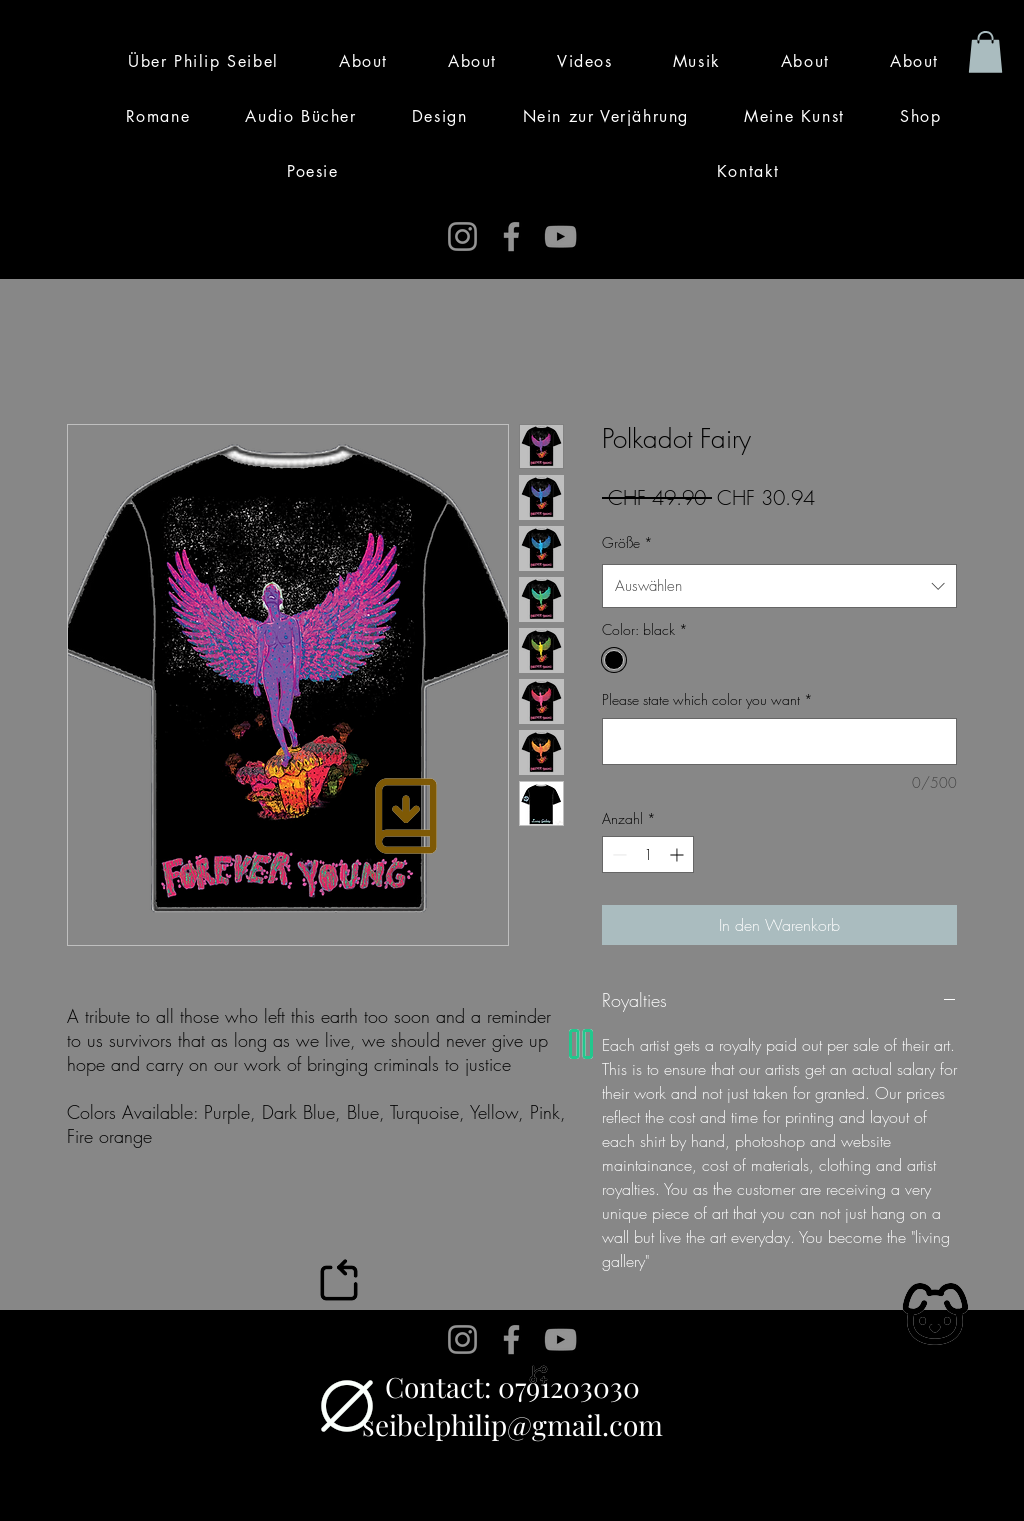  What do you see at coordinates (406, 816) in the screenshot?
I see `download a book or ebook` at bounding box center [406, 816].